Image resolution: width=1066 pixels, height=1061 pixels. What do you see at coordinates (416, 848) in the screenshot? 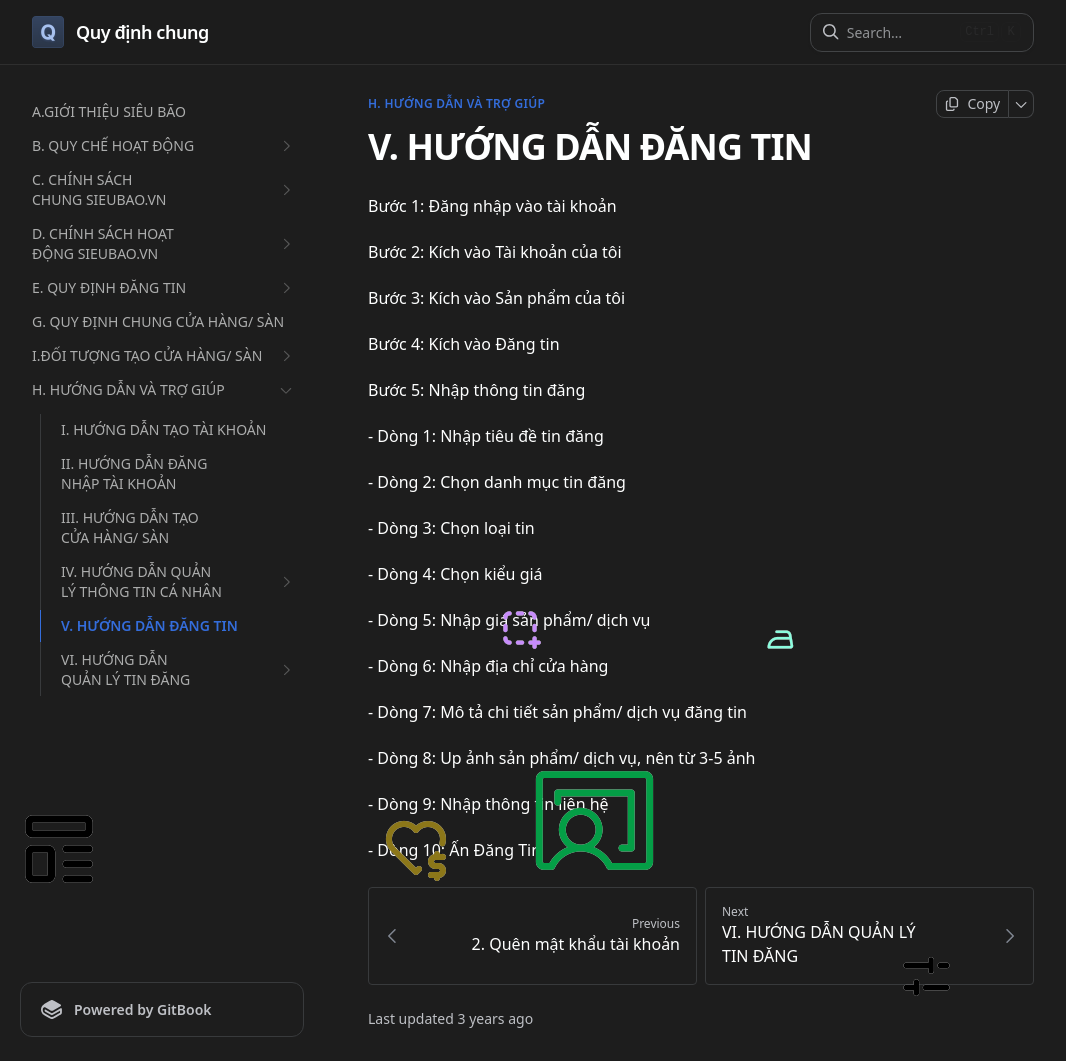
I see `donate to a cause or charity` at bounding box center [416, 848].